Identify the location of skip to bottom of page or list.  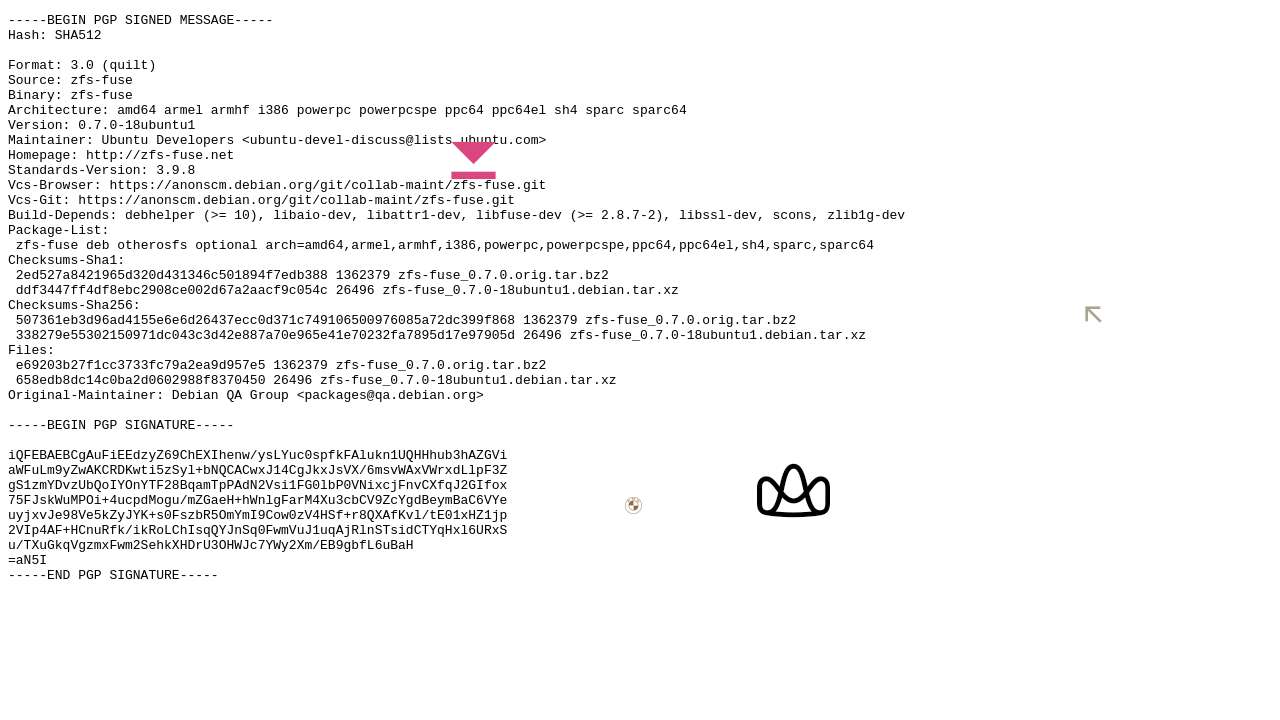
(473, 160).